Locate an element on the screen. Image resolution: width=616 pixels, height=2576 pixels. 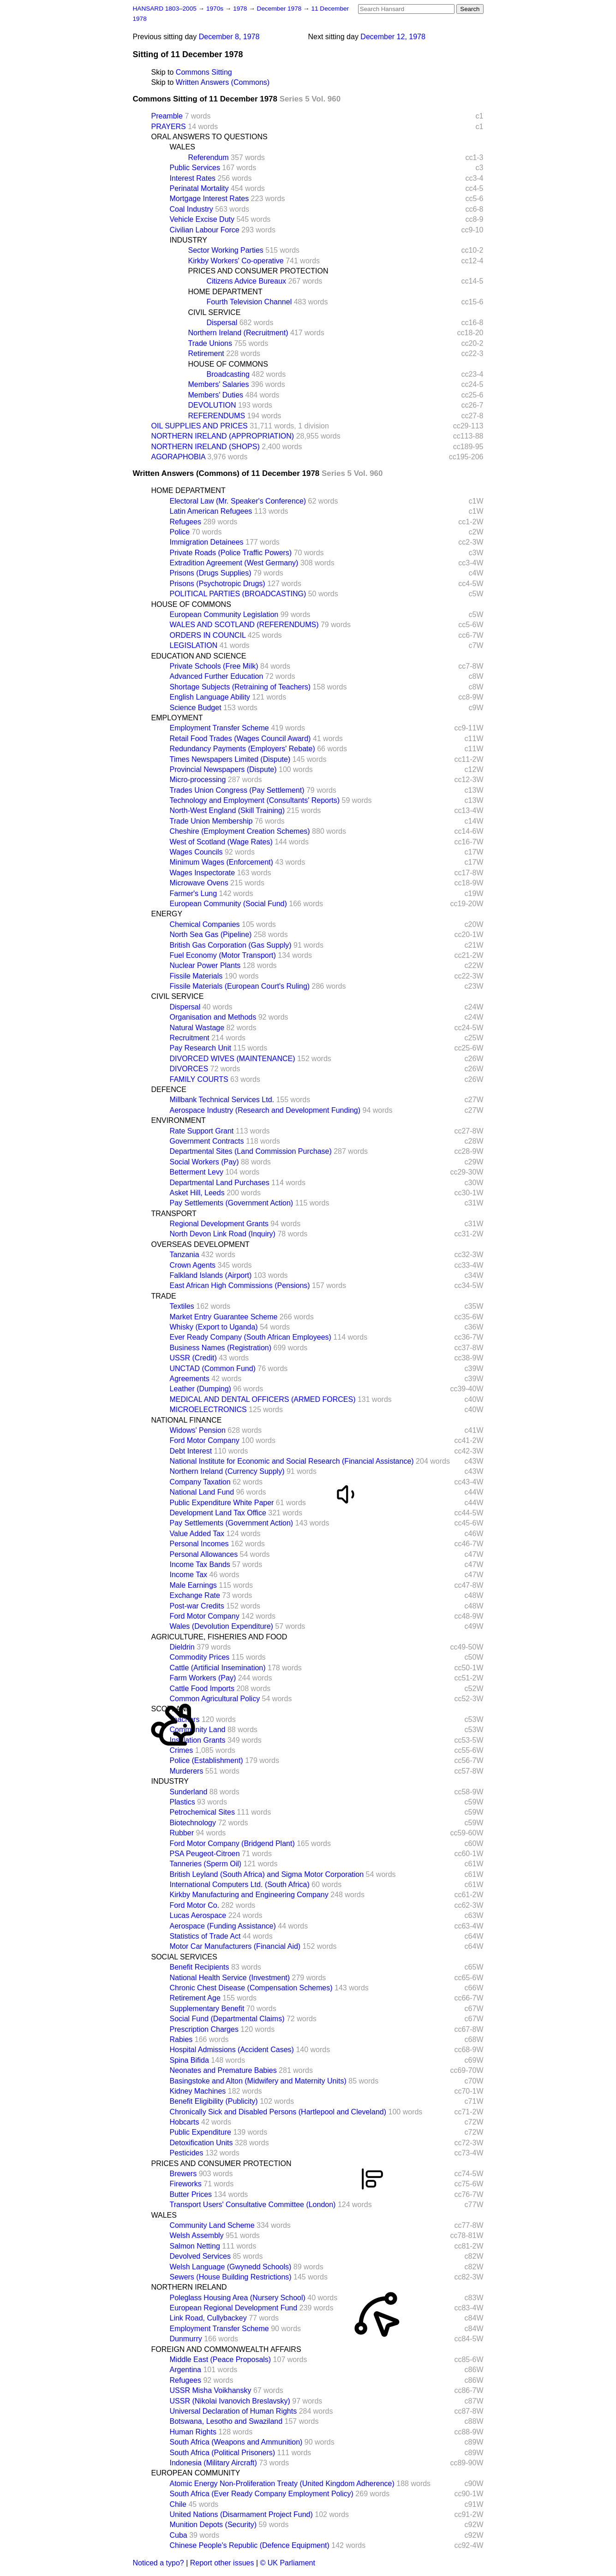
edit or manipulate a vector path is located at coordinates (376, 2313).